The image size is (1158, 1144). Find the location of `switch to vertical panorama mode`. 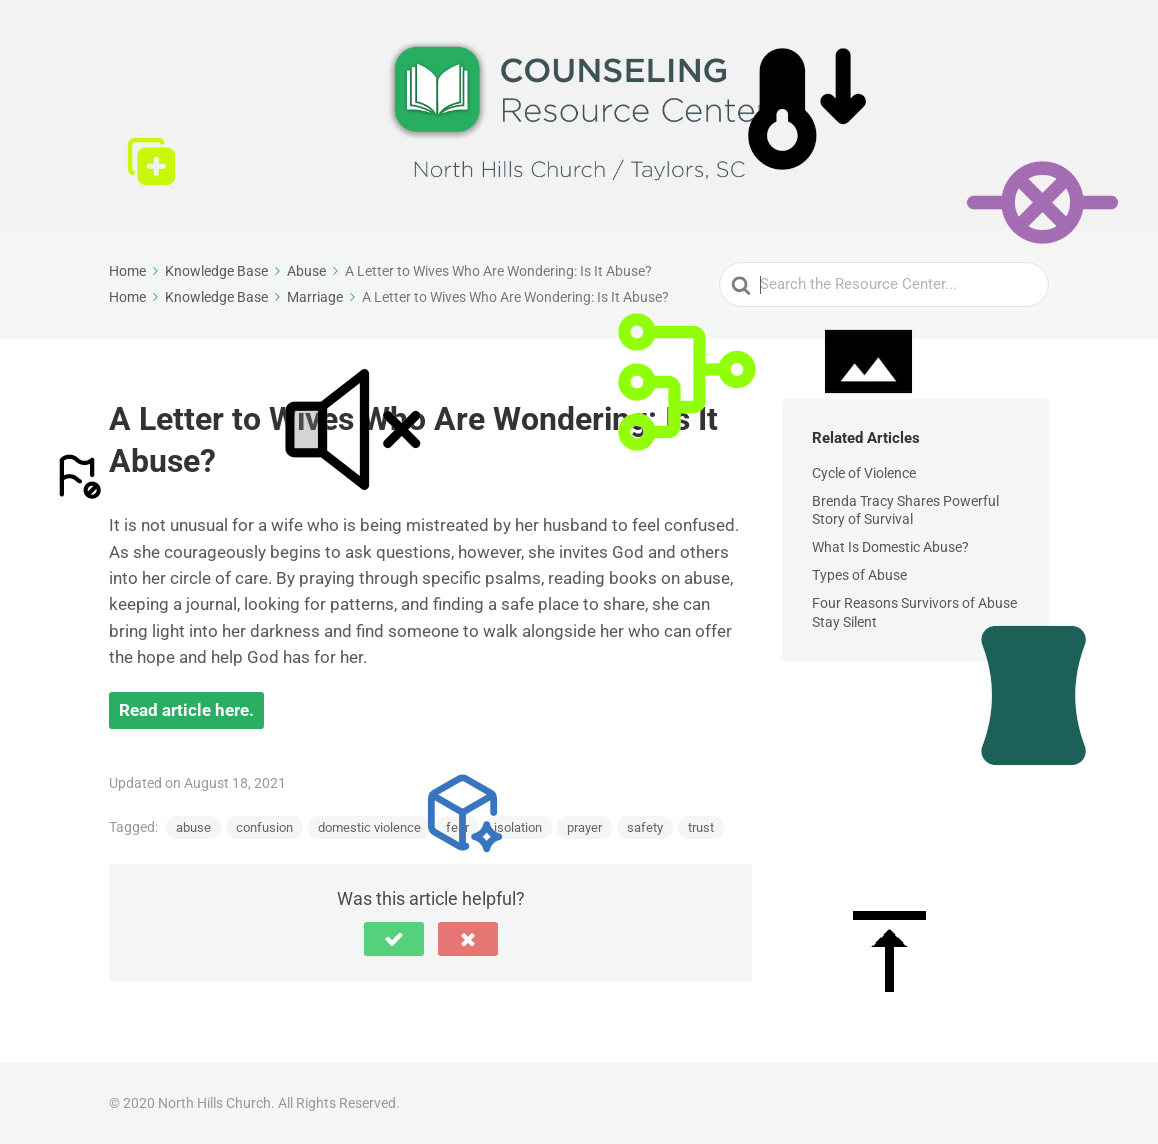

switch to vertical panorama mode is located at coordinates (1033, 695).